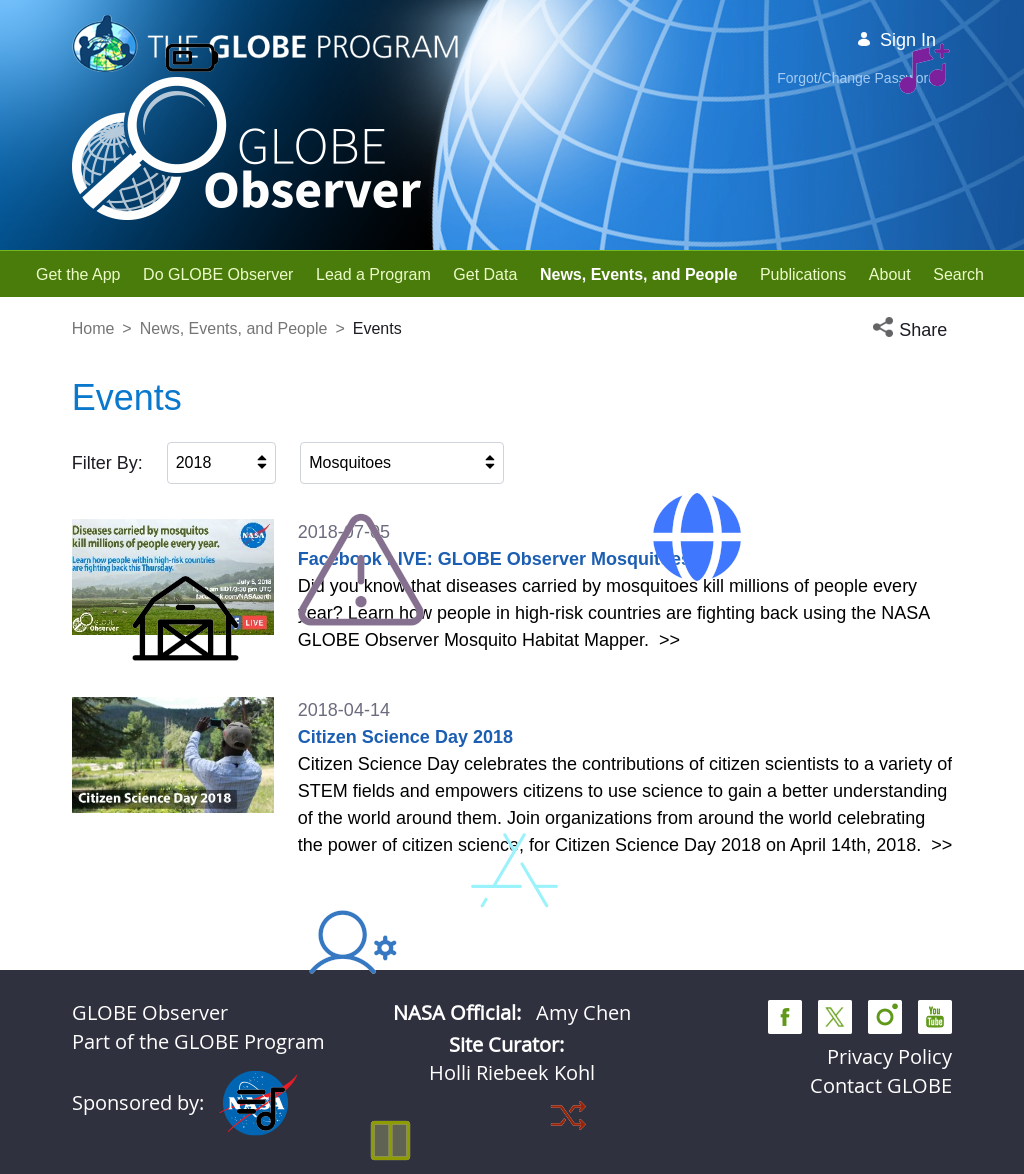  What do you see at coordinates (350, 945) in the screenshot?
I see `access user settings` at bounding box center [350, 945].